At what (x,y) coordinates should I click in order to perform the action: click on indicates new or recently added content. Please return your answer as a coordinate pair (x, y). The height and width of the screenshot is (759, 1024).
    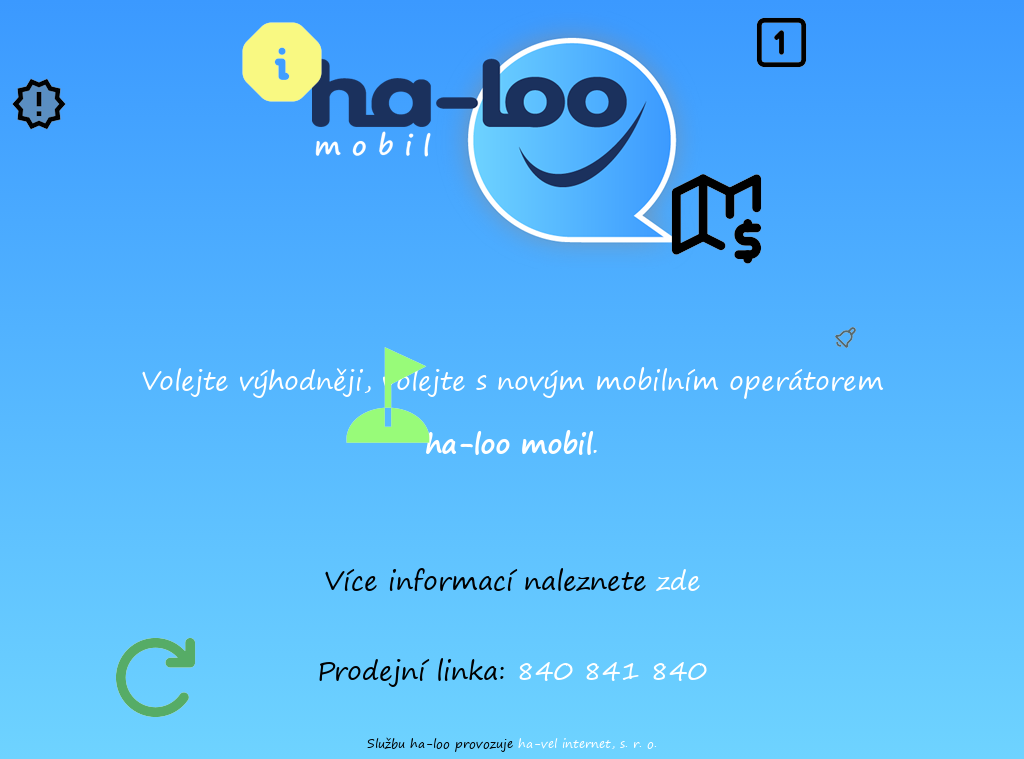
    Looking at the image, I should click on (39, 104).